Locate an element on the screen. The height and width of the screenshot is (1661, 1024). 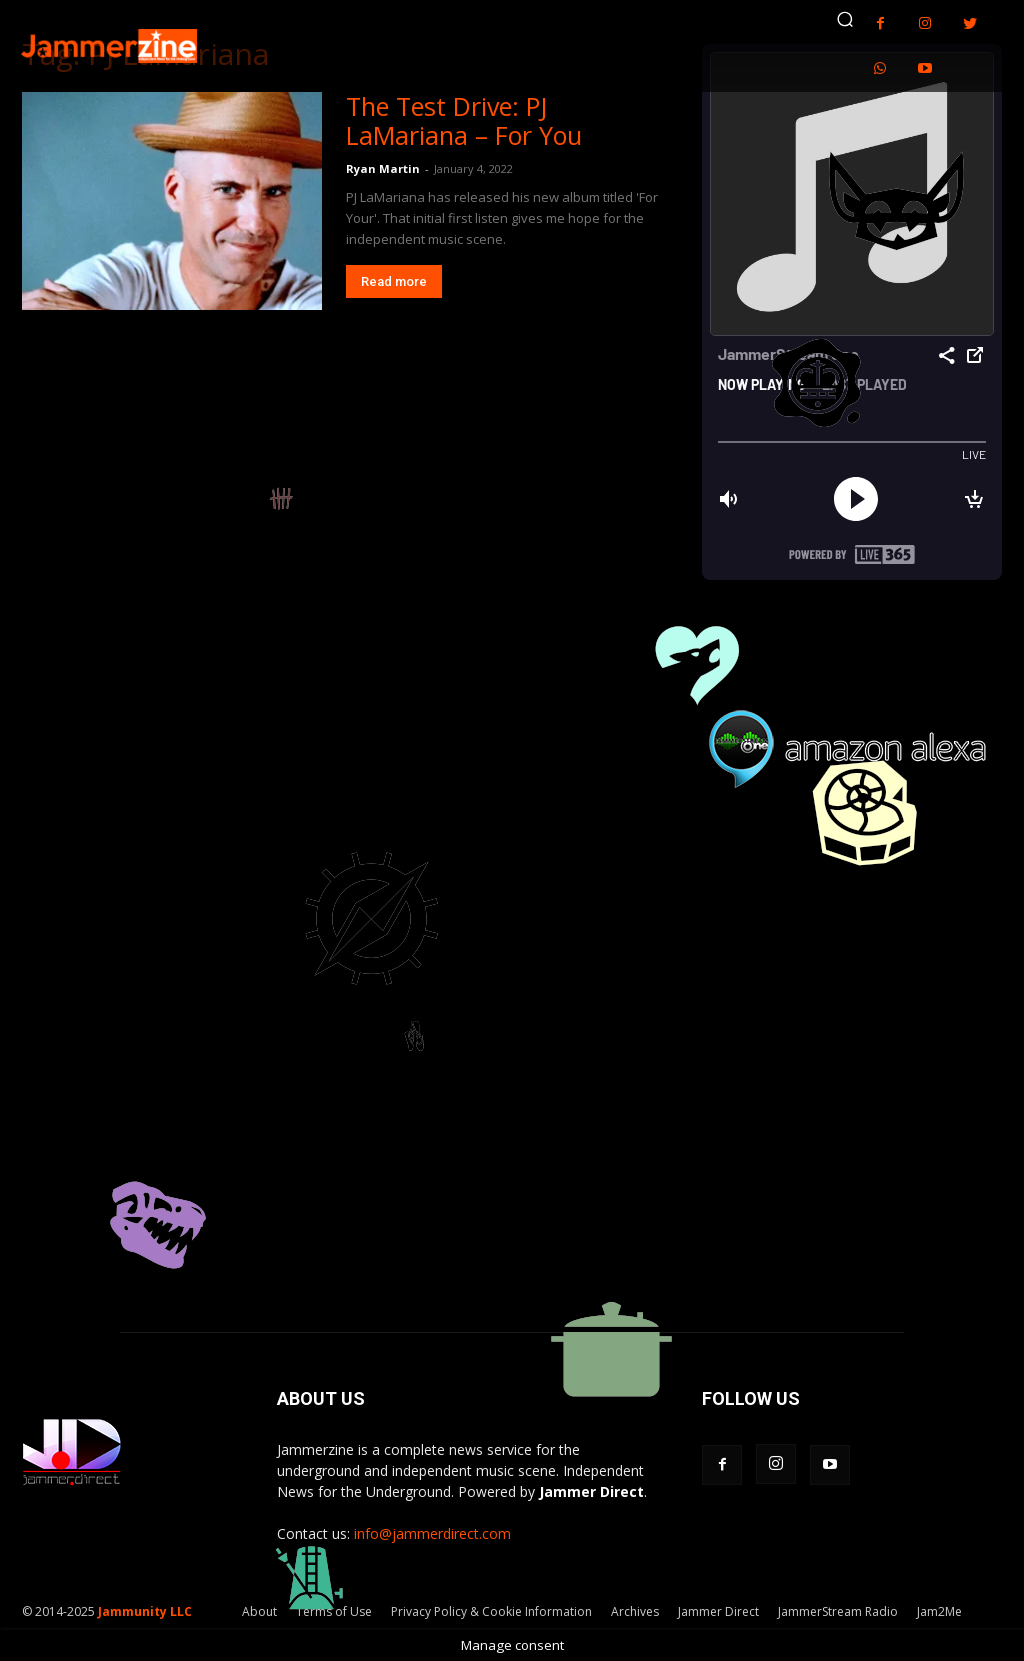
set tempo or timing for music playback is located at coordinates (311, 1573).